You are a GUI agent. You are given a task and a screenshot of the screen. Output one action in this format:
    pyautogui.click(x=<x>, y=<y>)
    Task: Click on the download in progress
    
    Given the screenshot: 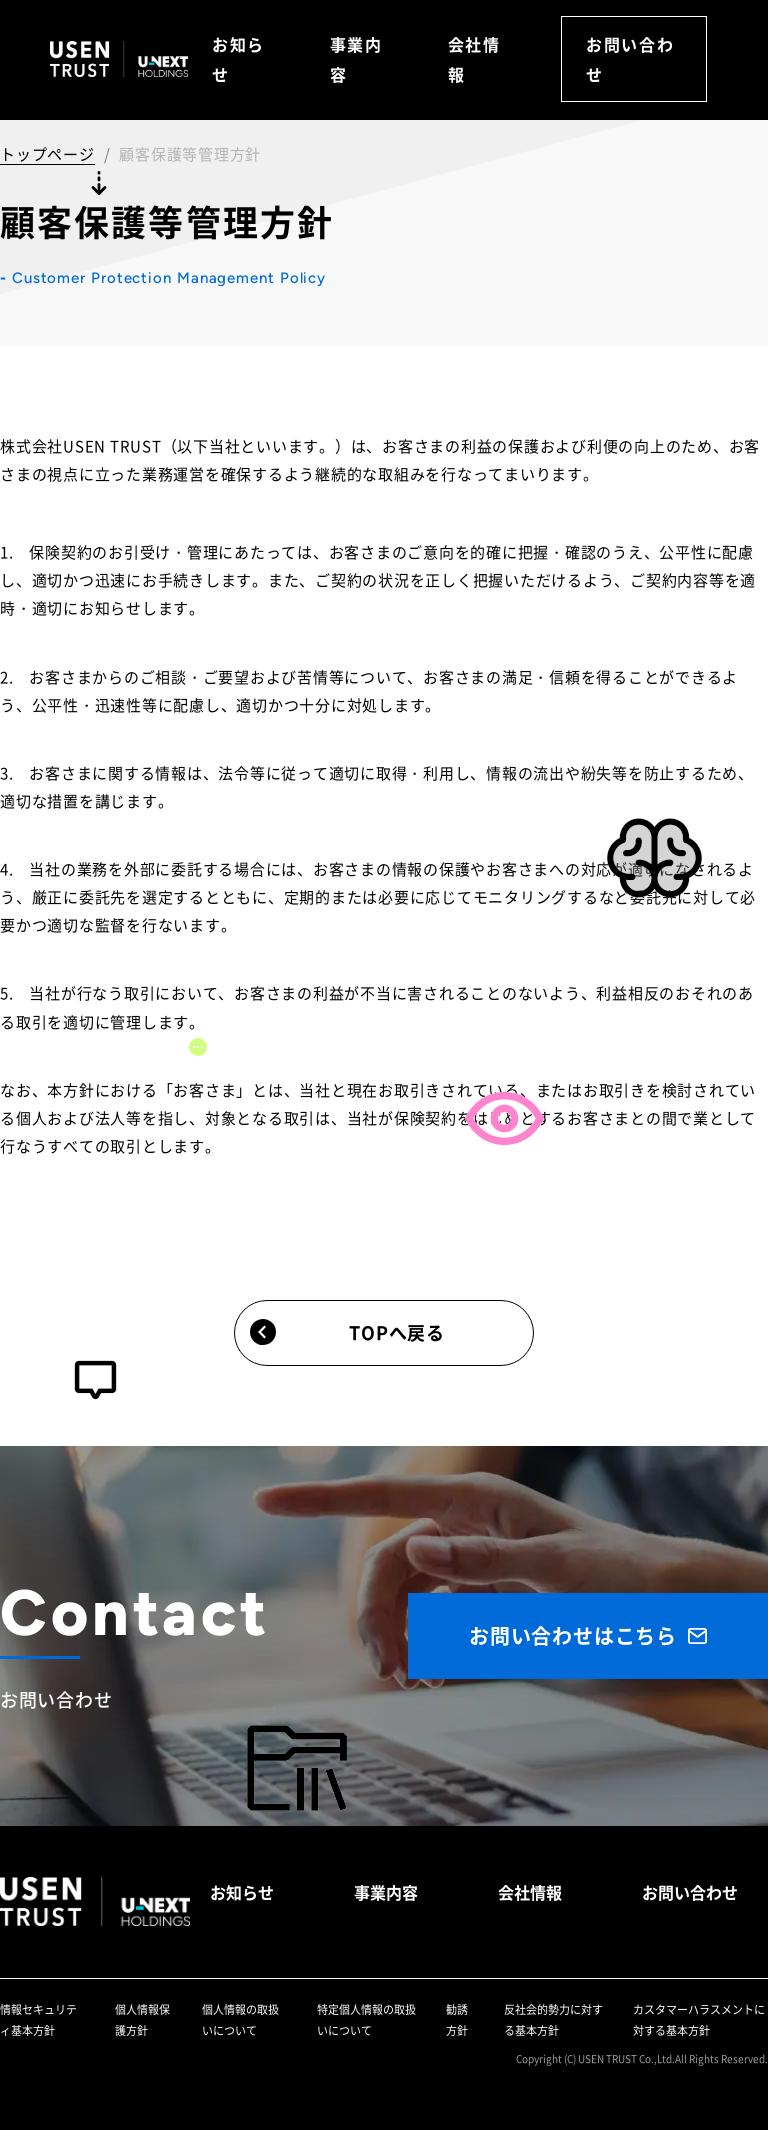 What is the action you would take?
    pyautogui.click(x=99, y=183)
    